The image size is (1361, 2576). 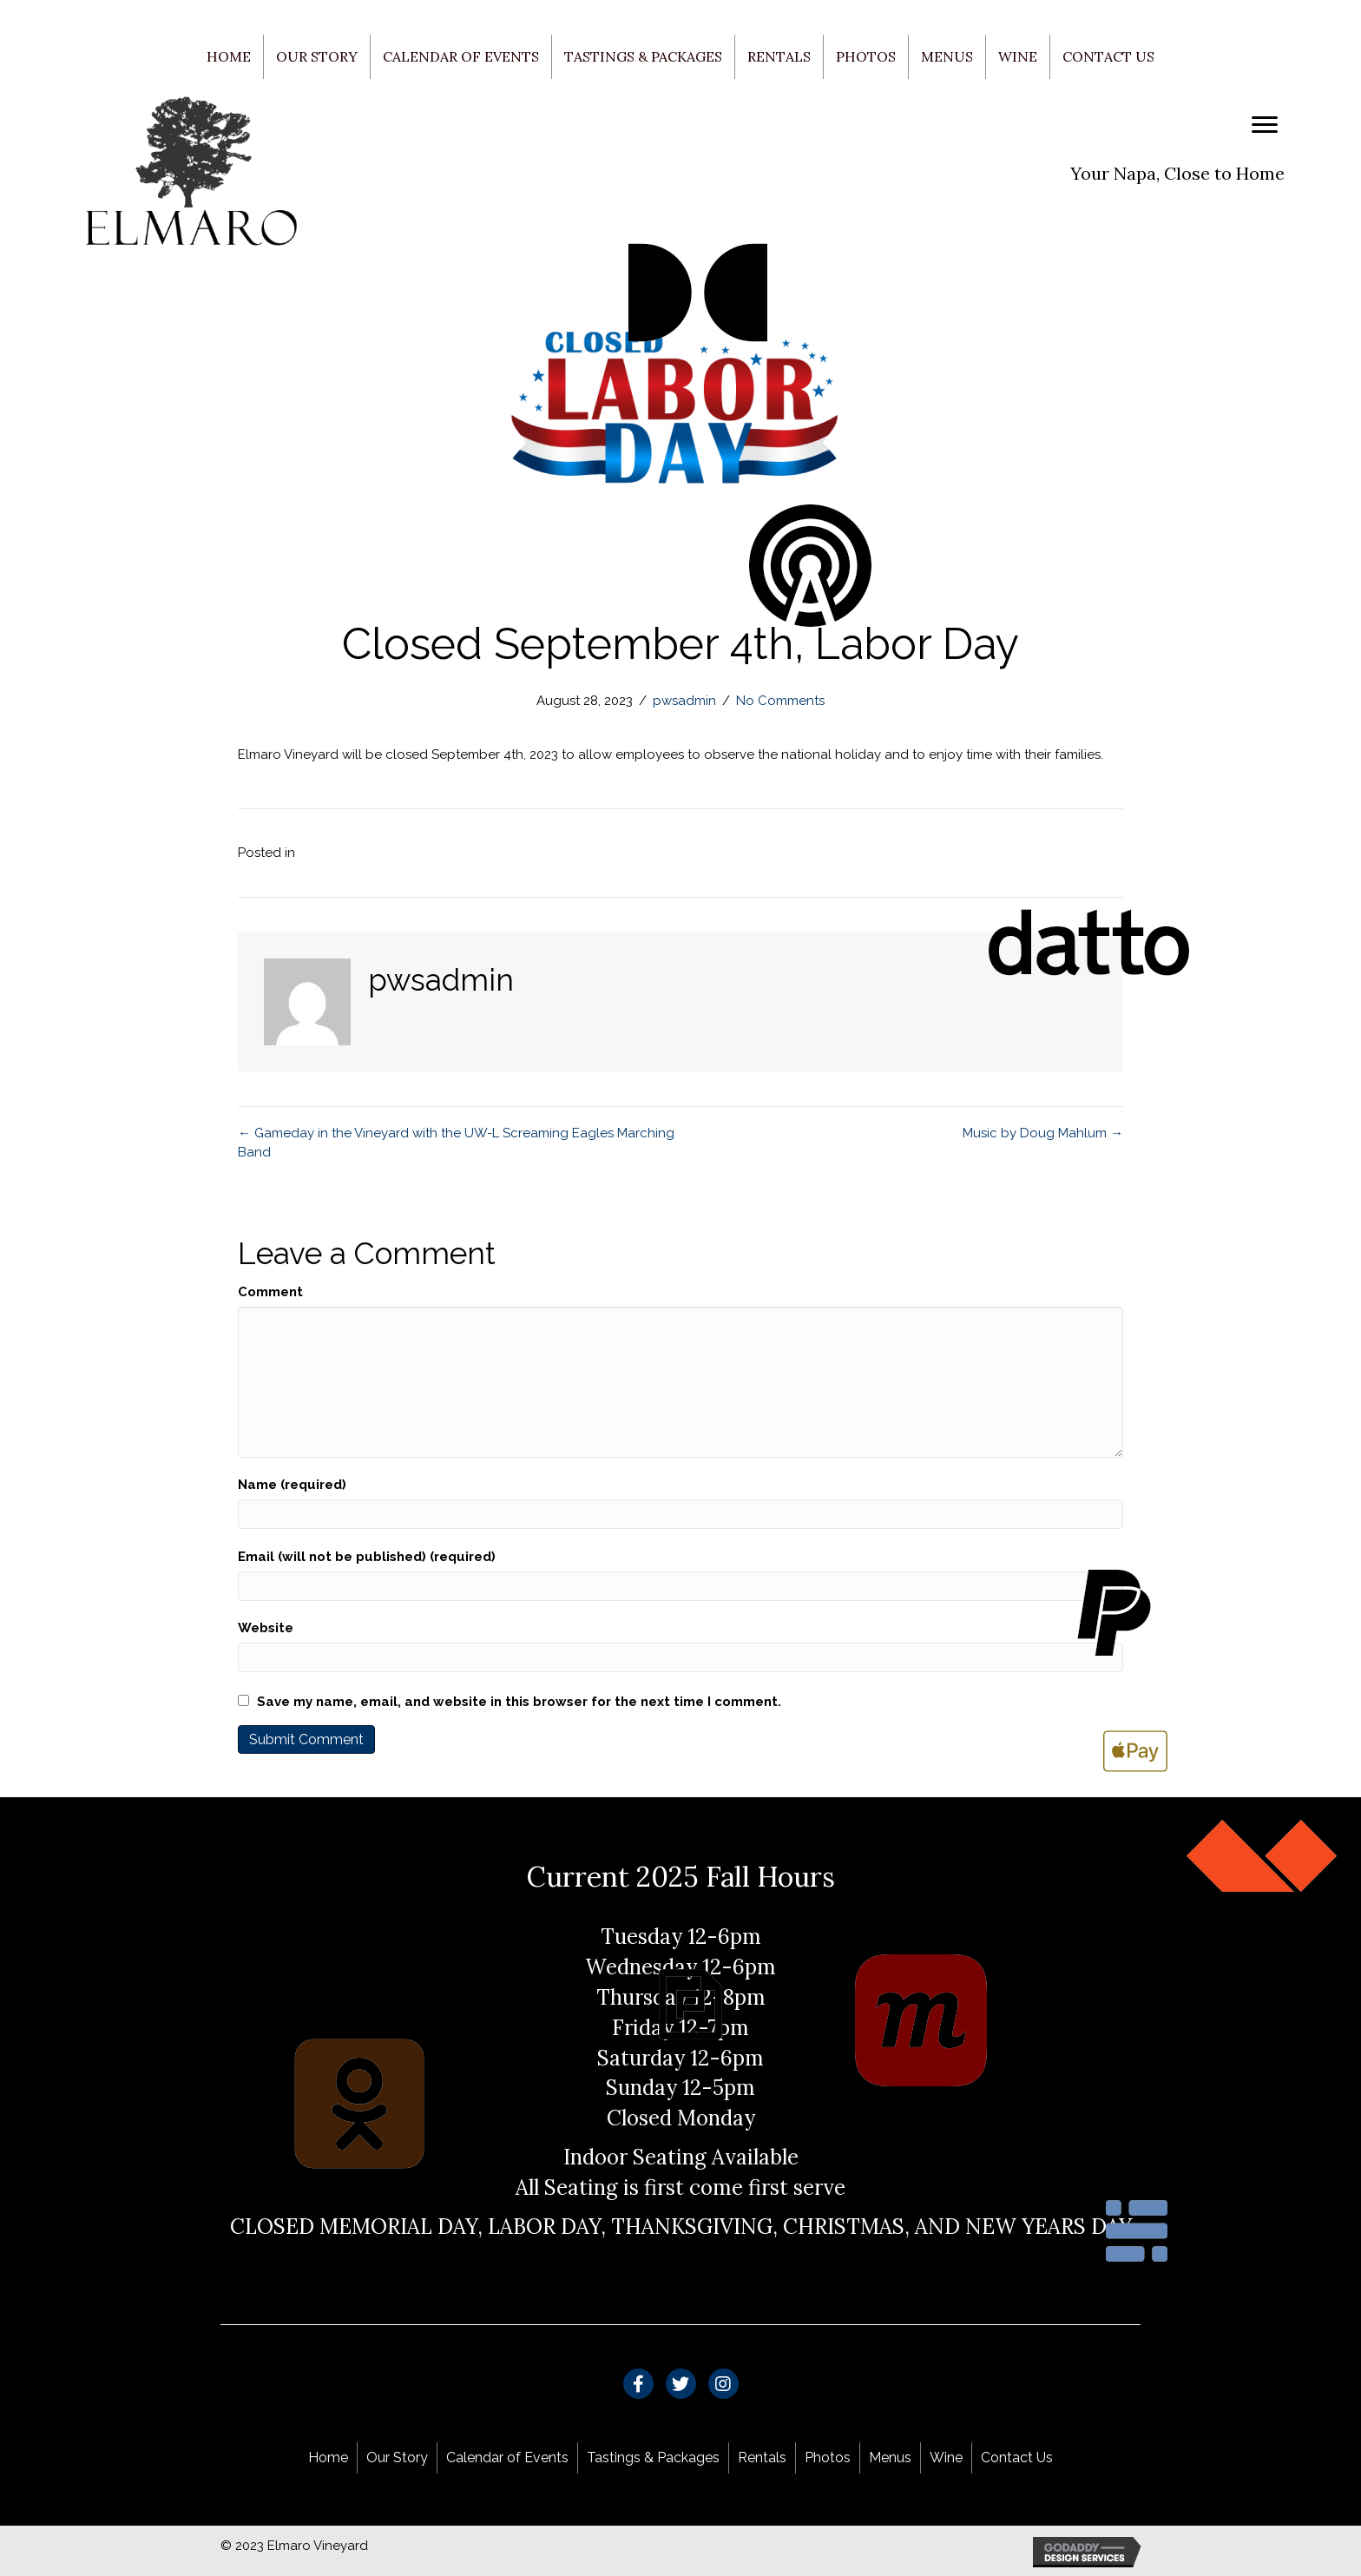 I want to click on open moqups wireframing and prototyping tool, so click(x=921, y=2020).